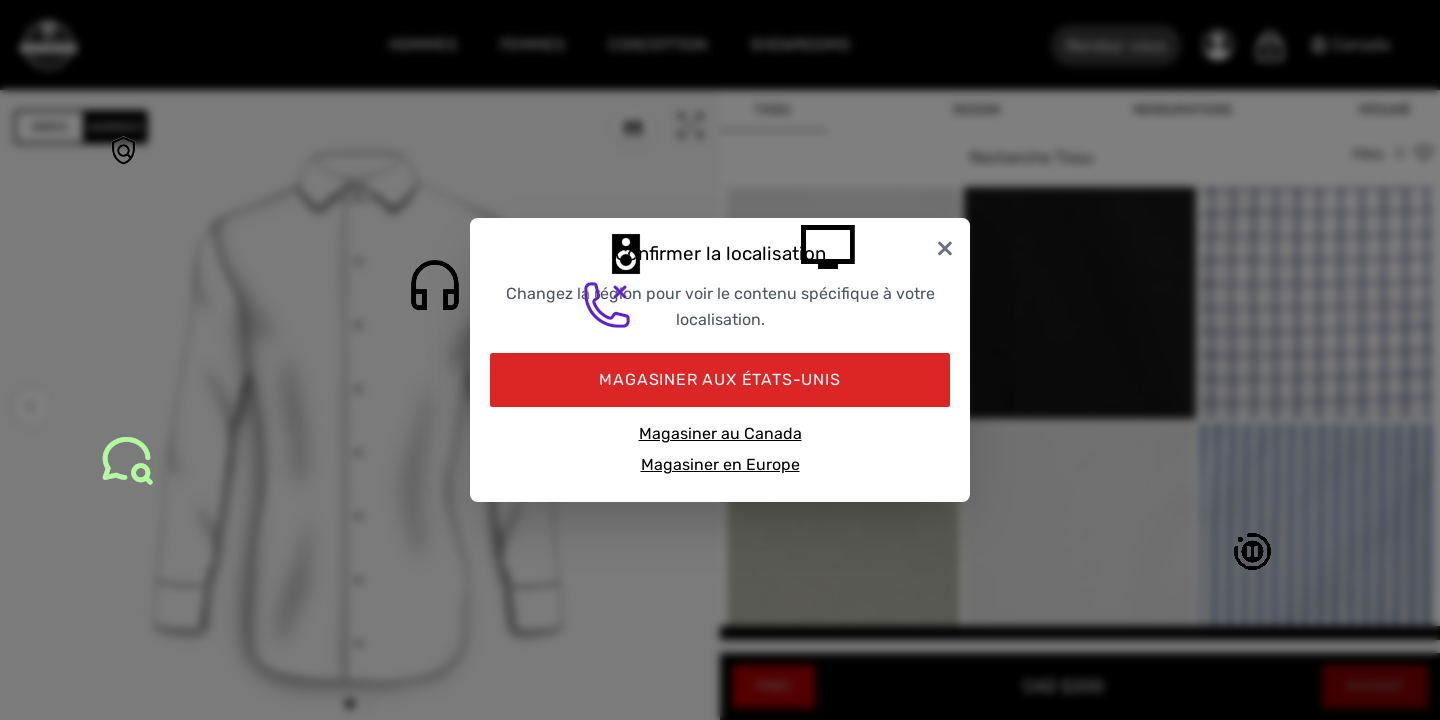  I want to click on access personal video content, so click(828, 247).